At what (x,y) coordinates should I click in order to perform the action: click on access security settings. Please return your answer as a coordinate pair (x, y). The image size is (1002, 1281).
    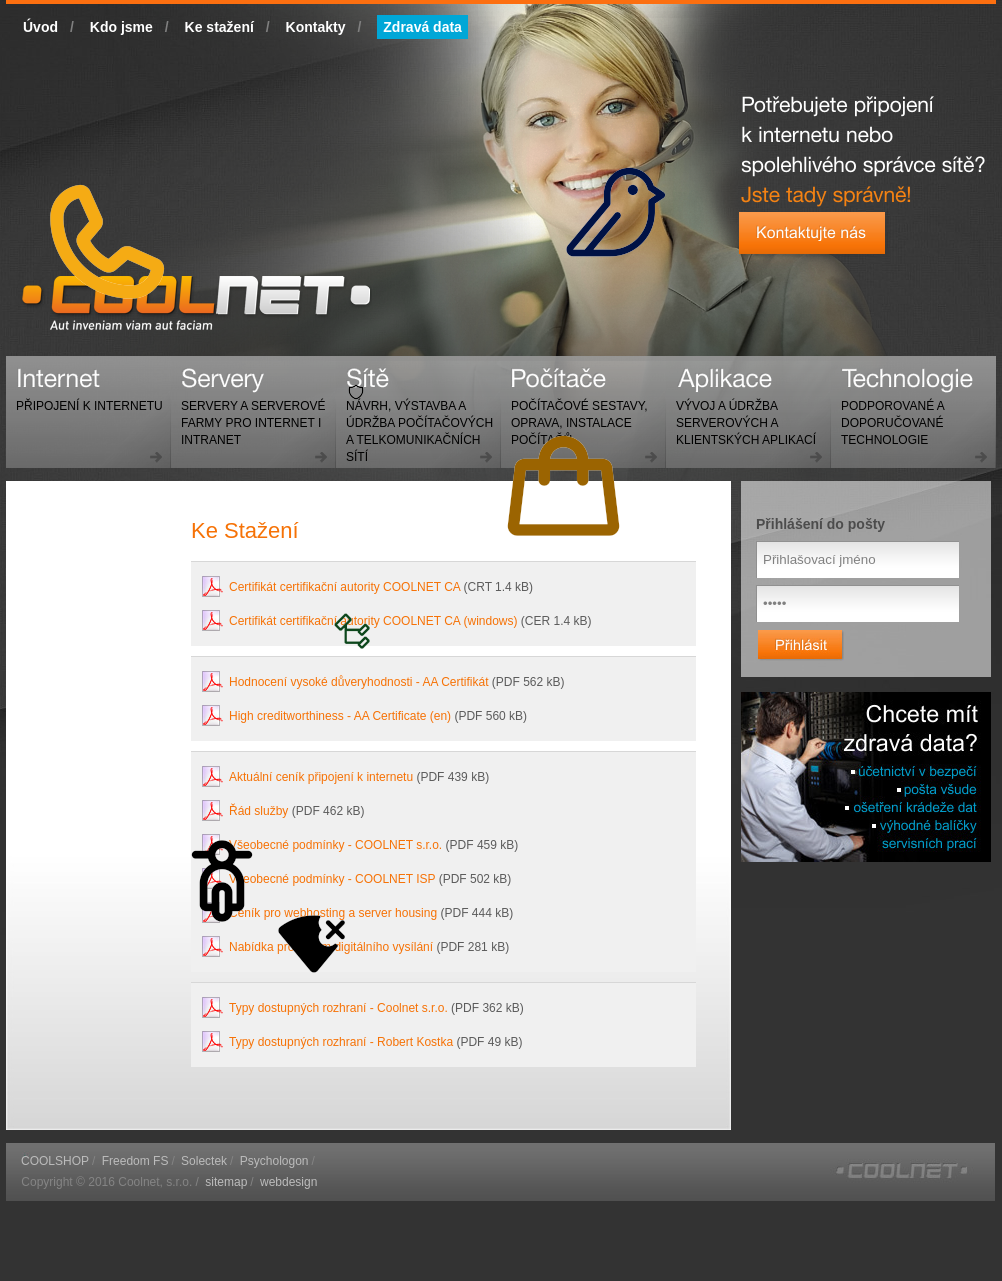
    Looking at the image, I should click on (356, 392).